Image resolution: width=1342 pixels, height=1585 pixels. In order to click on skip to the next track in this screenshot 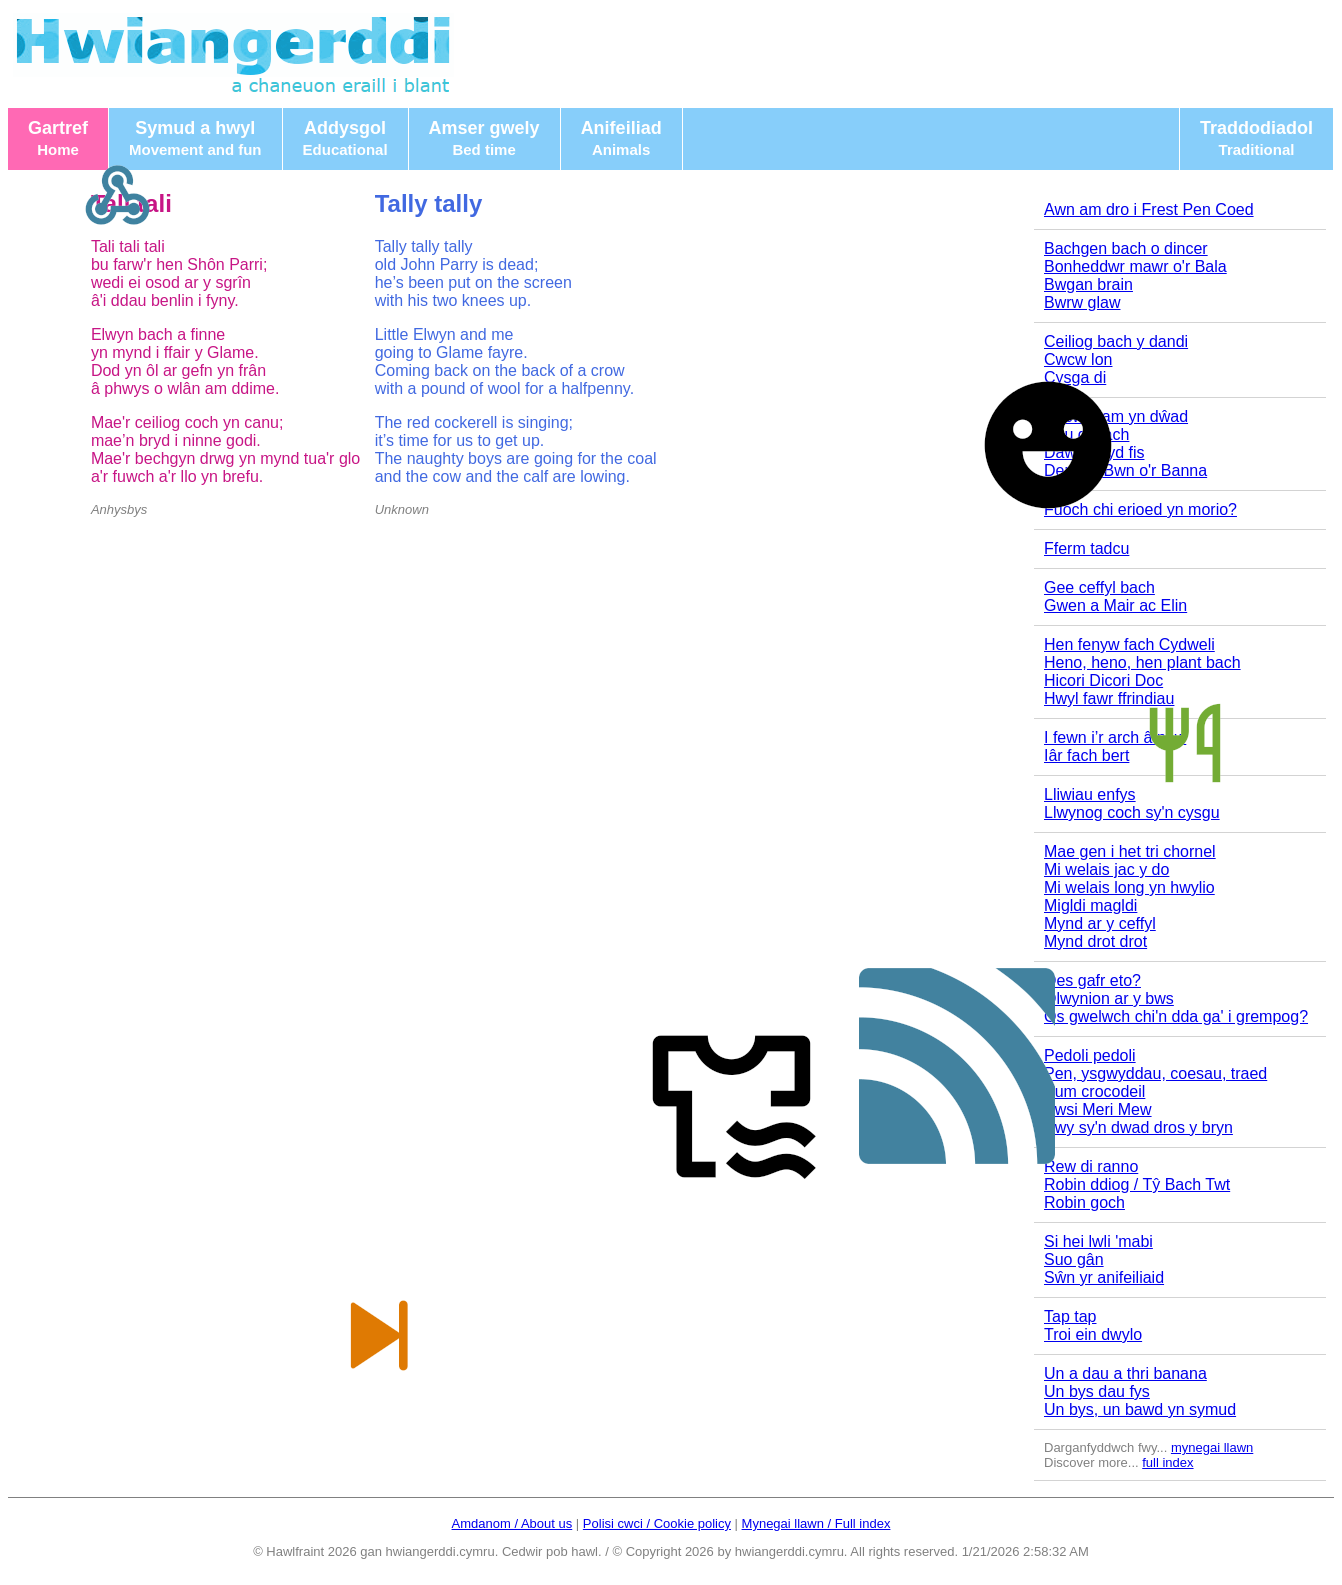, I will do `click(381, 1335)`.